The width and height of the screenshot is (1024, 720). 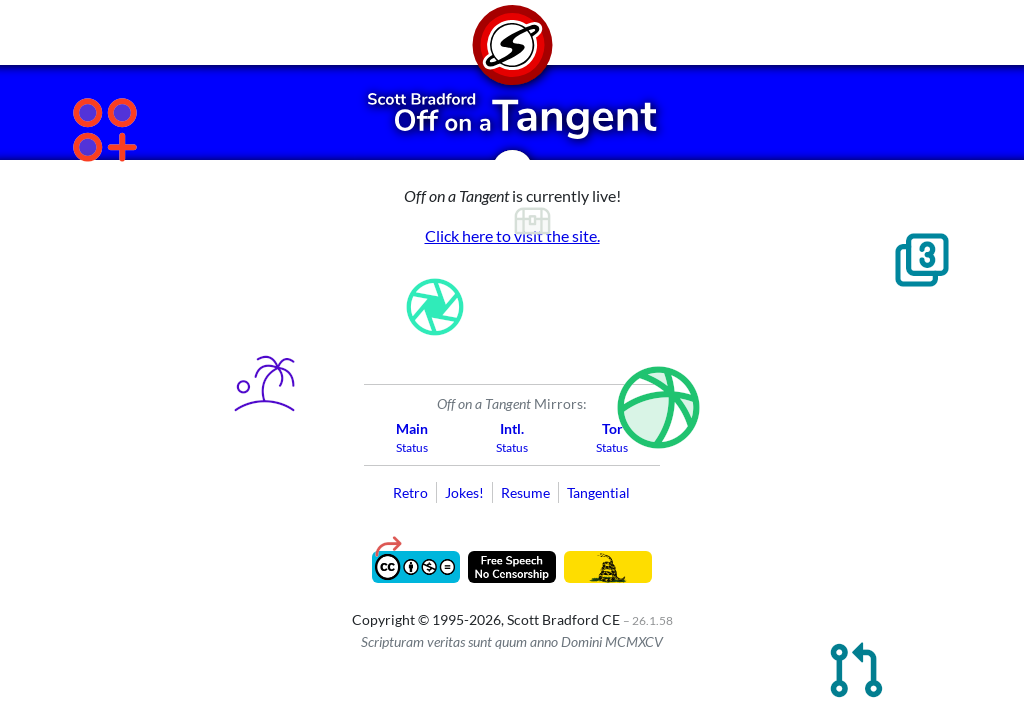 What do you see at coordinates (388, 546) in the screenshot?
I see `share or forward content` at bounding box center [388, 546].